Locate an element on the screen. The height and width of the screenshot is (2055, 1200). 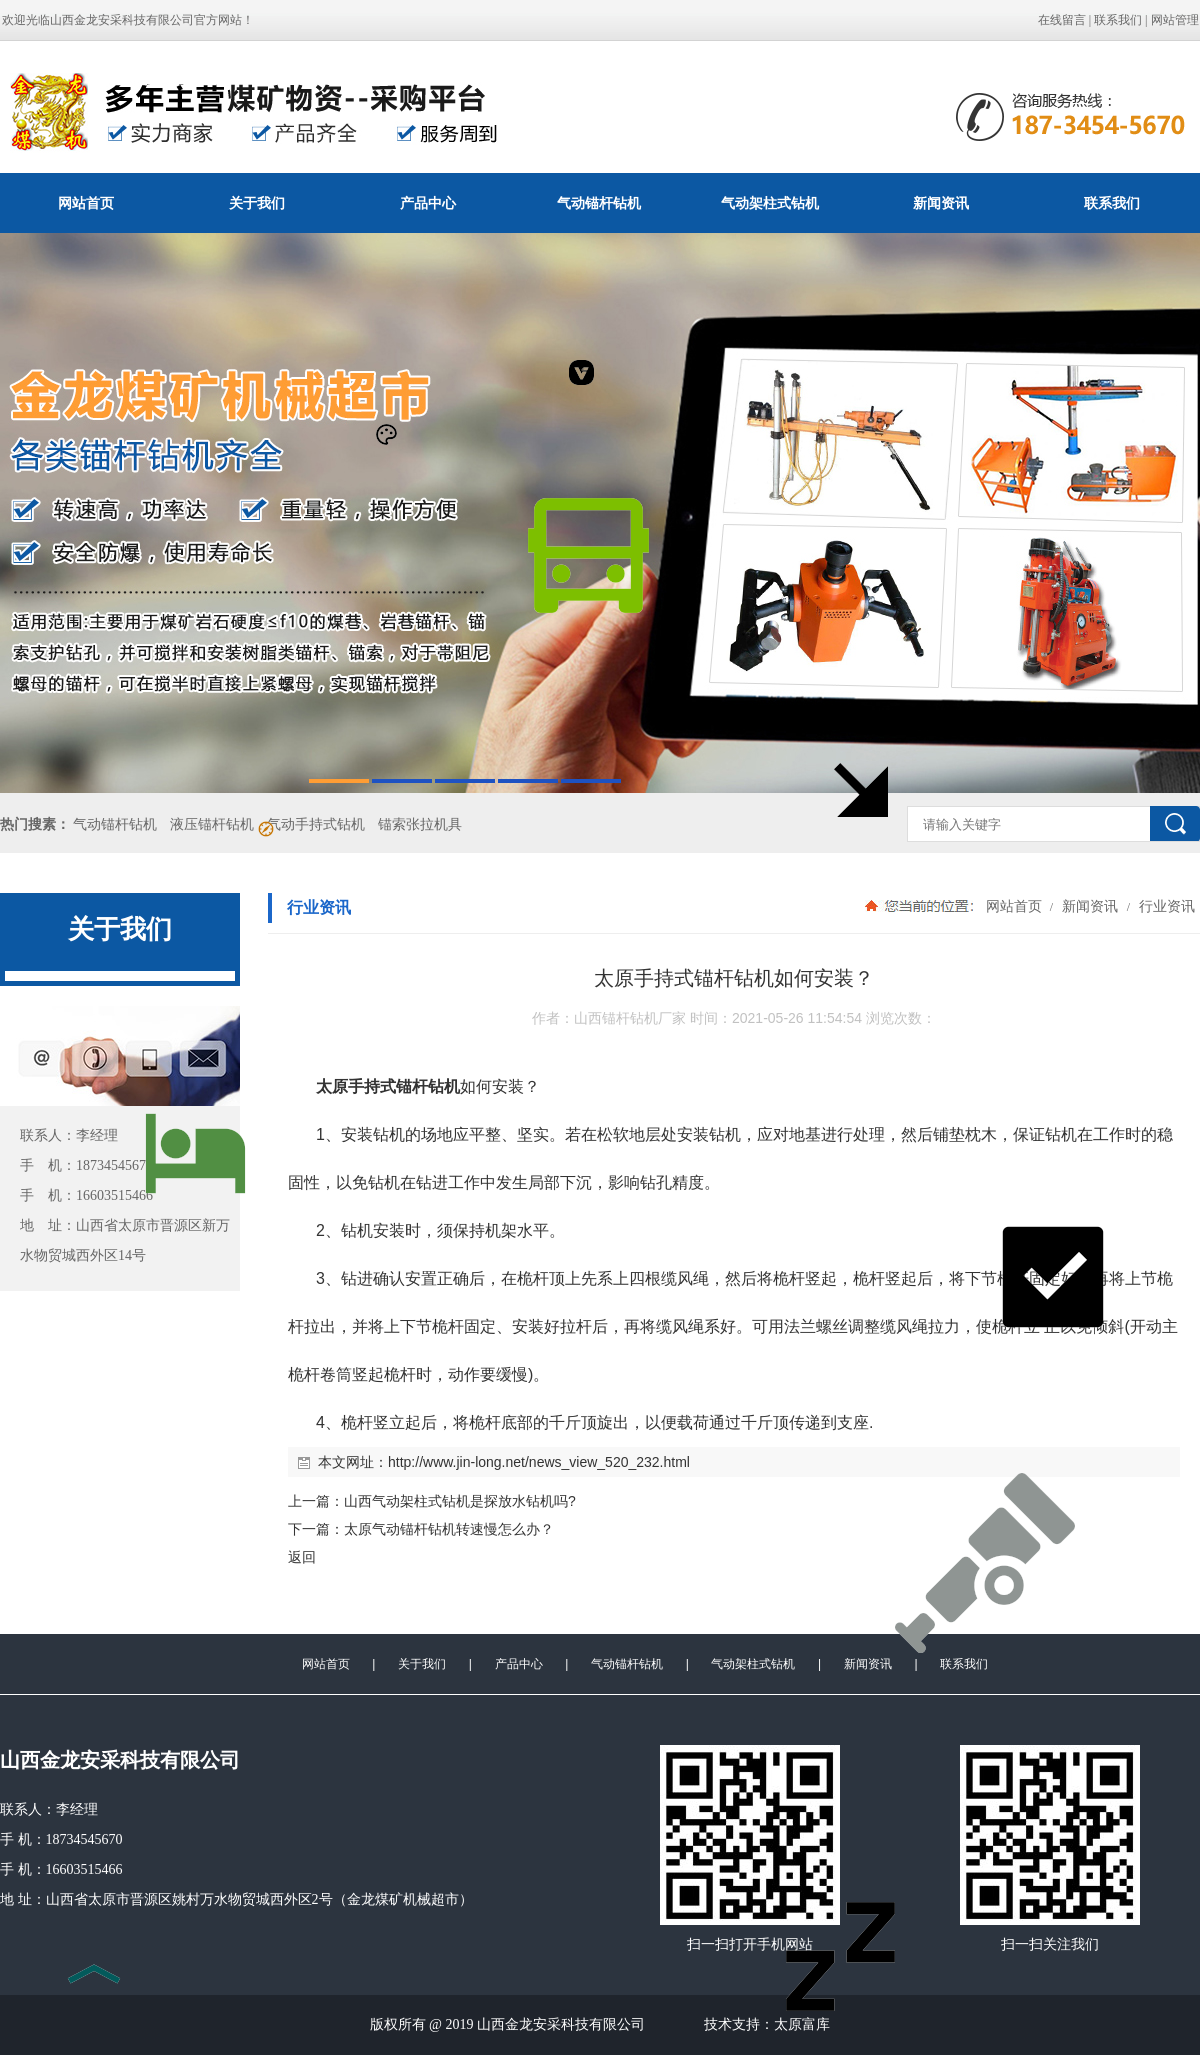
access color or theme customization options is located at coordinates (386, 434).